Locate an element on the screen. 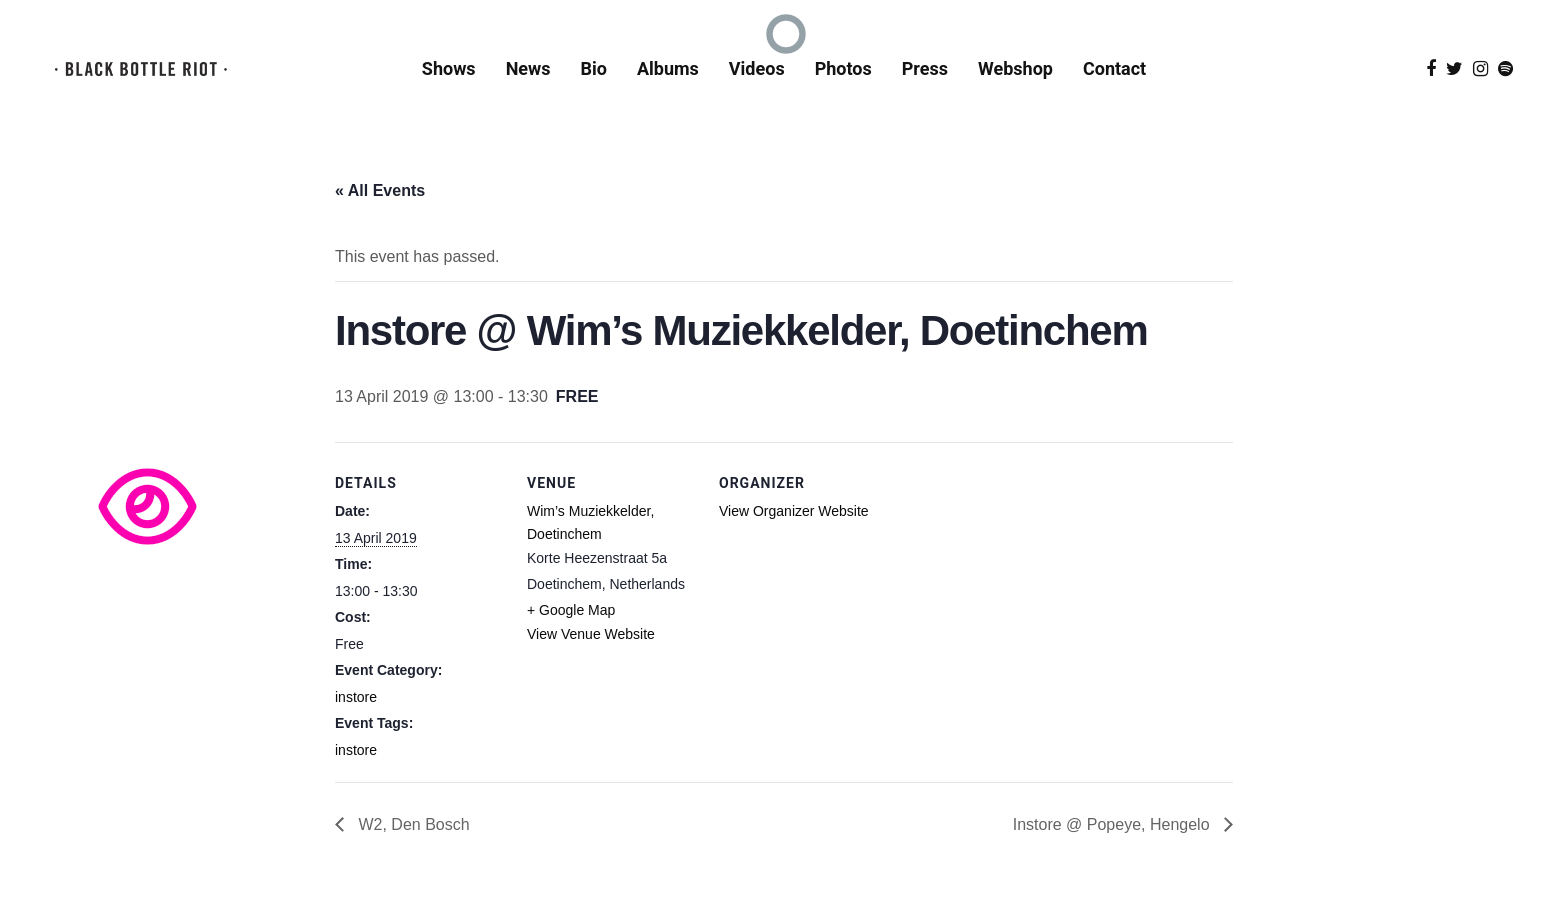  view or preview content is located at coordinates (147, 506).